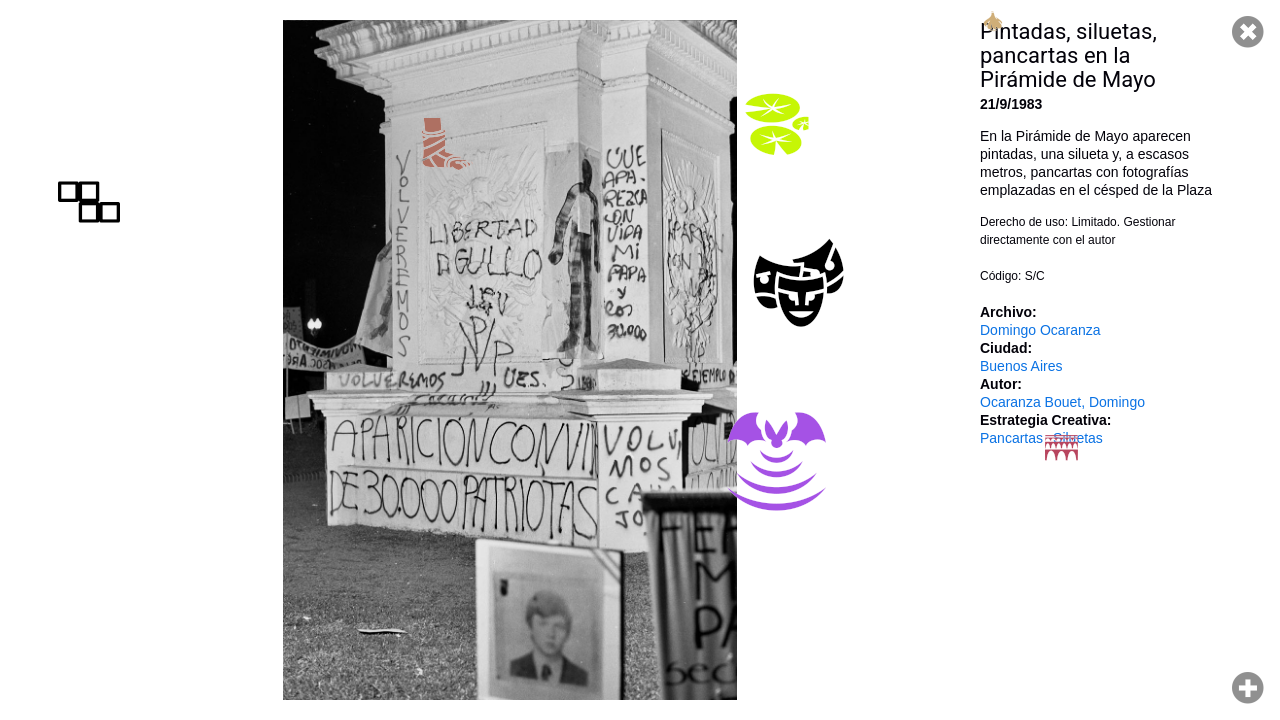 The width and height of the screenshot is (1280, 720). Describe the element at coordinates (776, 461) in the screenshot. I see `activate sonic attack ability` at that location.